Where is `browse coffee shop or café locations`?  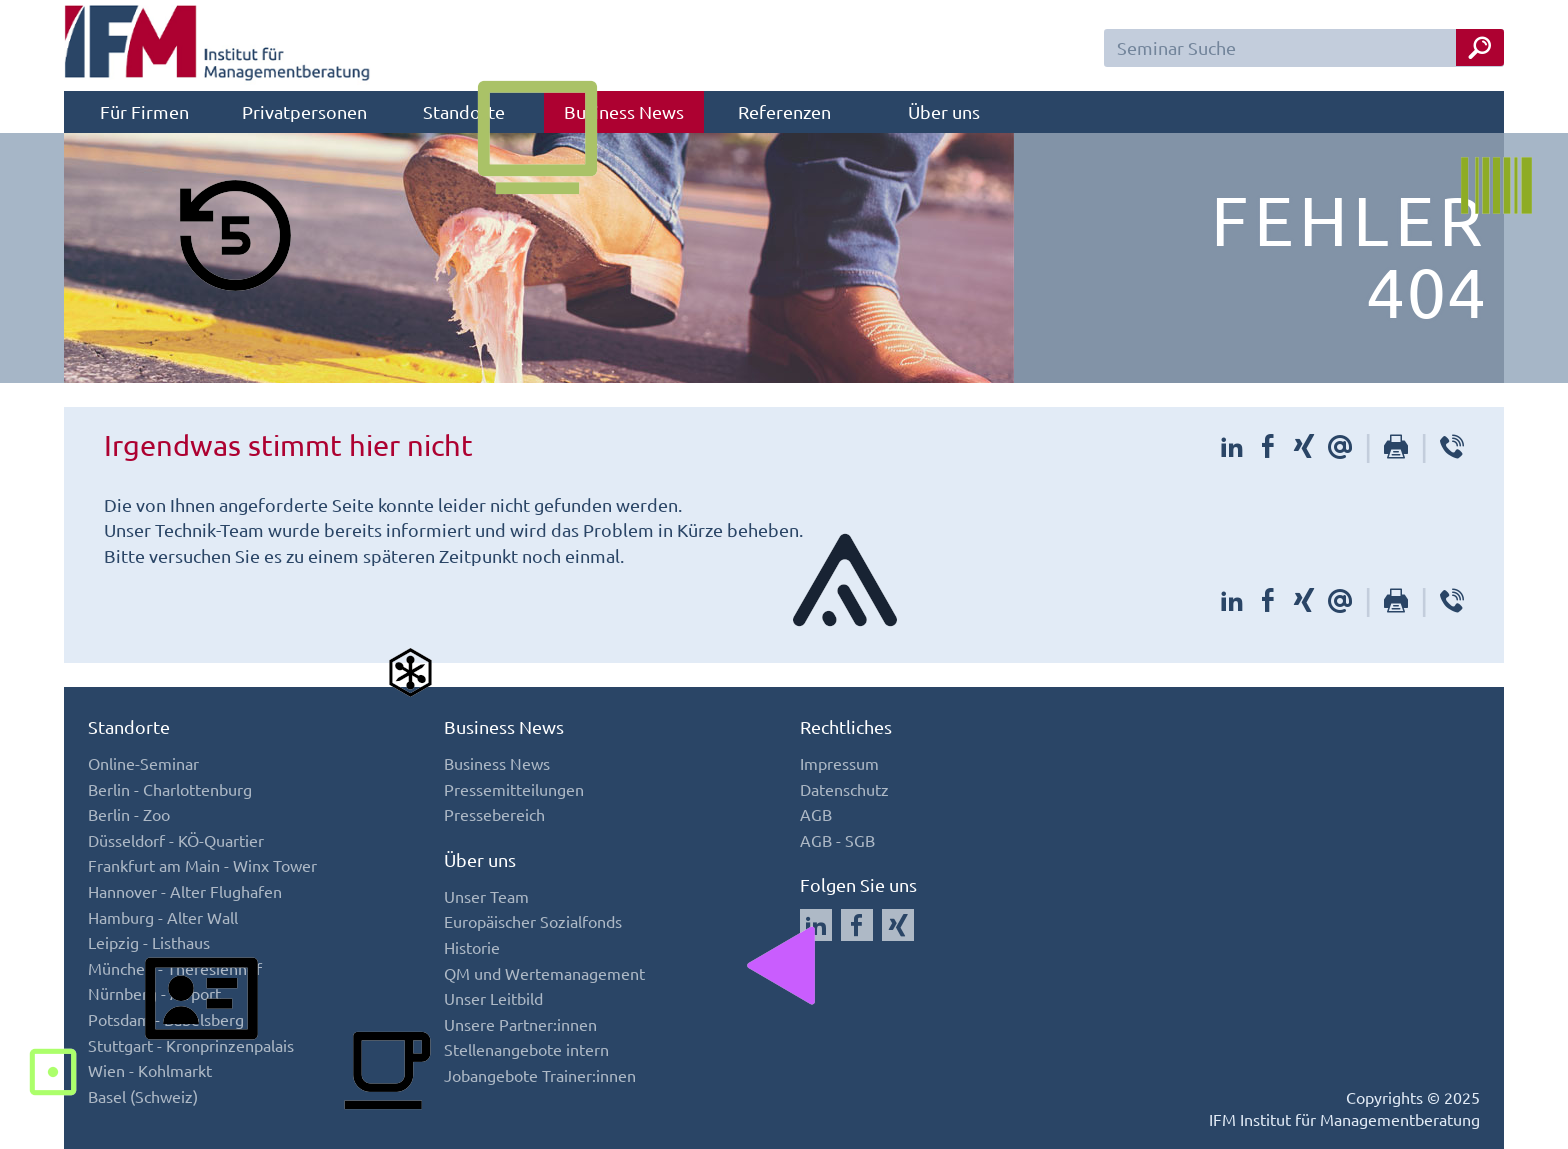 browse coffee shop or café locations is located at coordinates (387, 1070).